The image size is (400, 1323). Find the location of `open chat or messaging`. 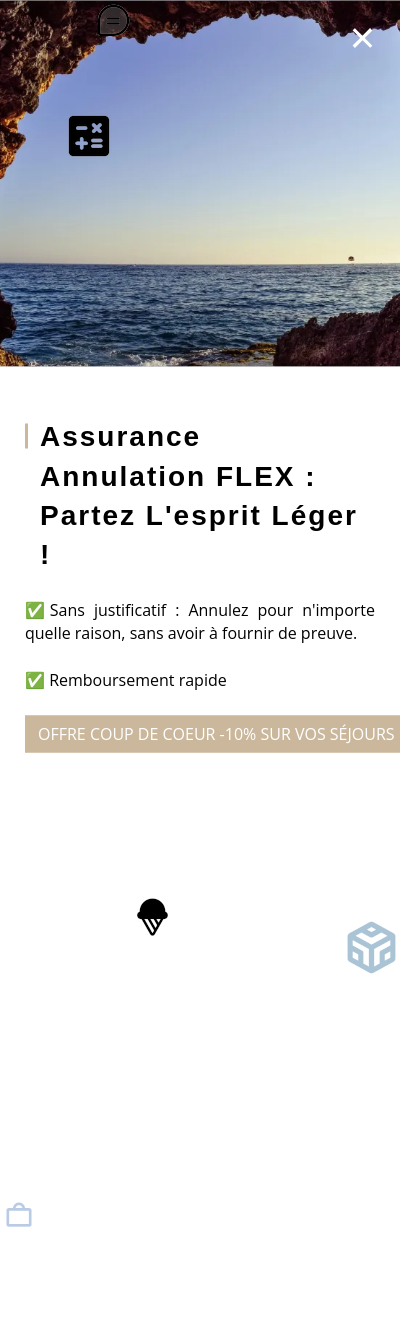

open chat or messaging is located at coordinates (113, 21).